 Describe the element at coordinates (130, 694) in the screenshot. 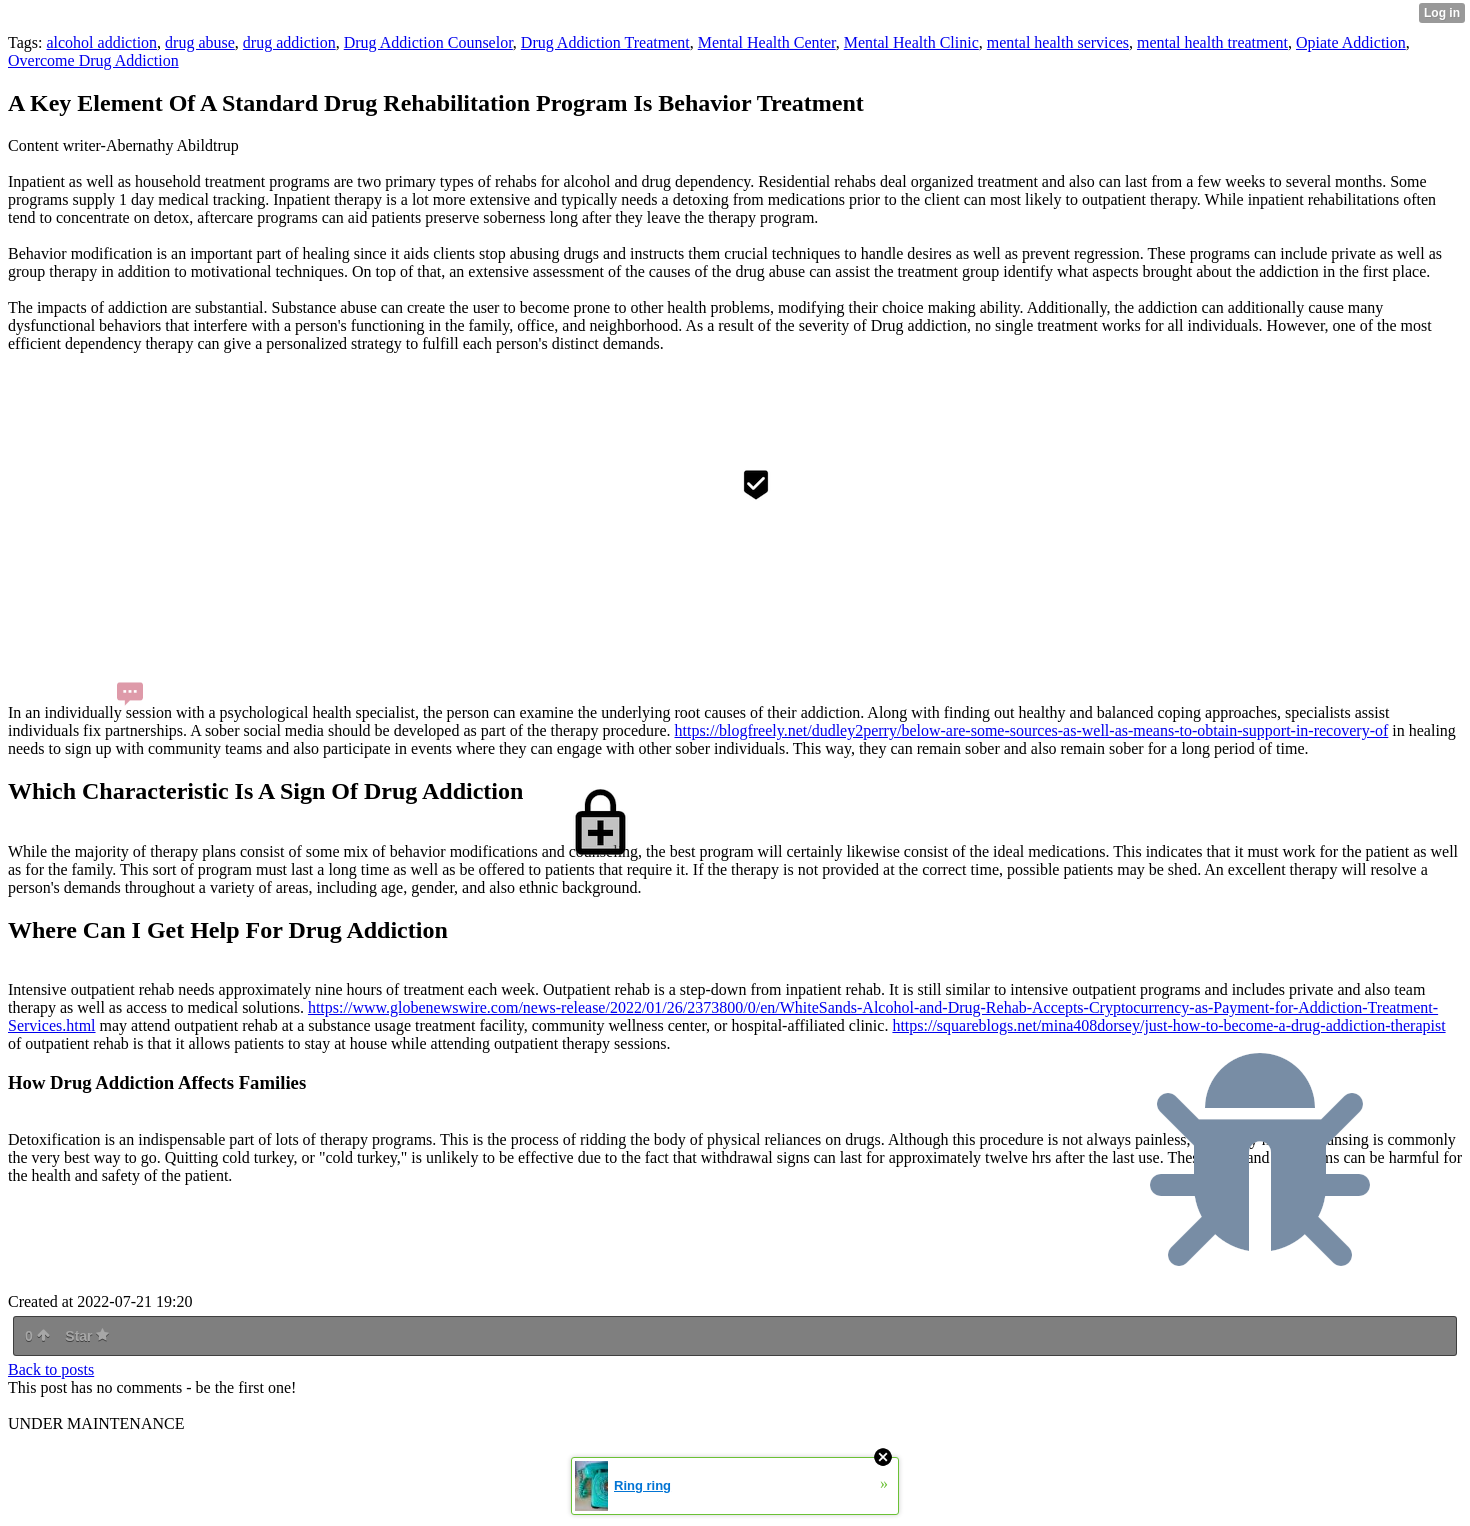

I see `open chat or messaging` at that location.